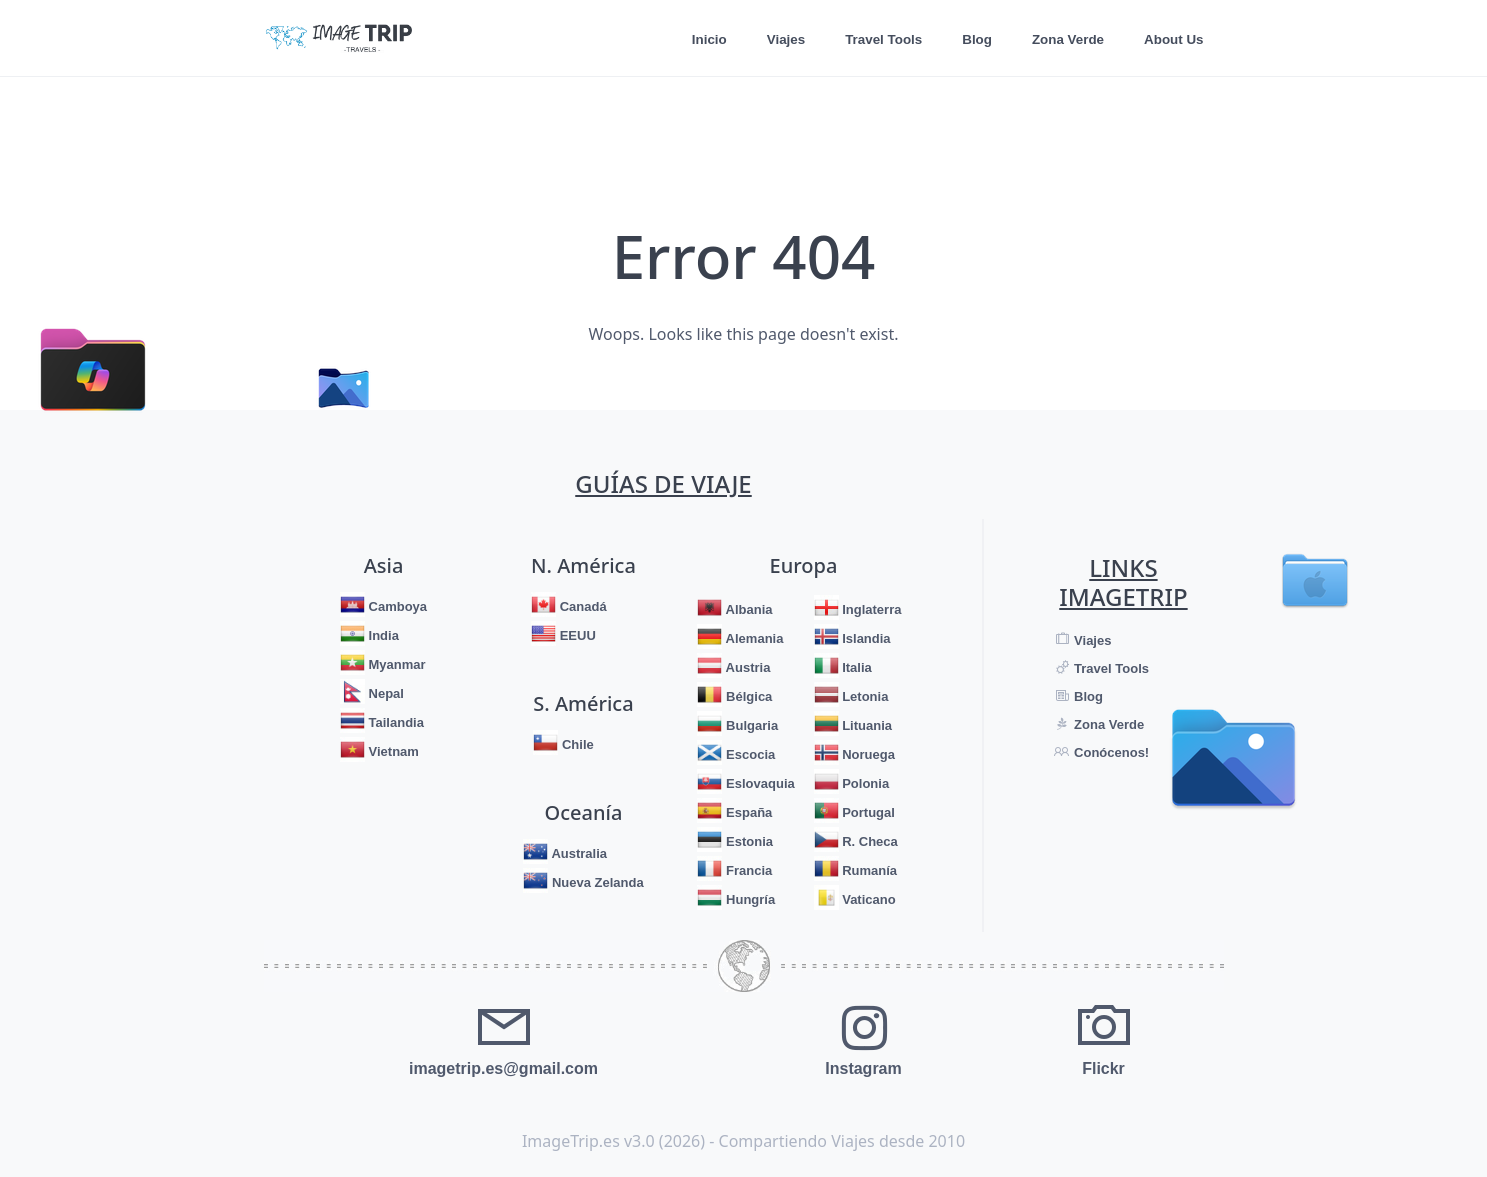 The height and width of the screenshot is (1177, 1487). I want to click on open pictures folder, so click(1233, 761).